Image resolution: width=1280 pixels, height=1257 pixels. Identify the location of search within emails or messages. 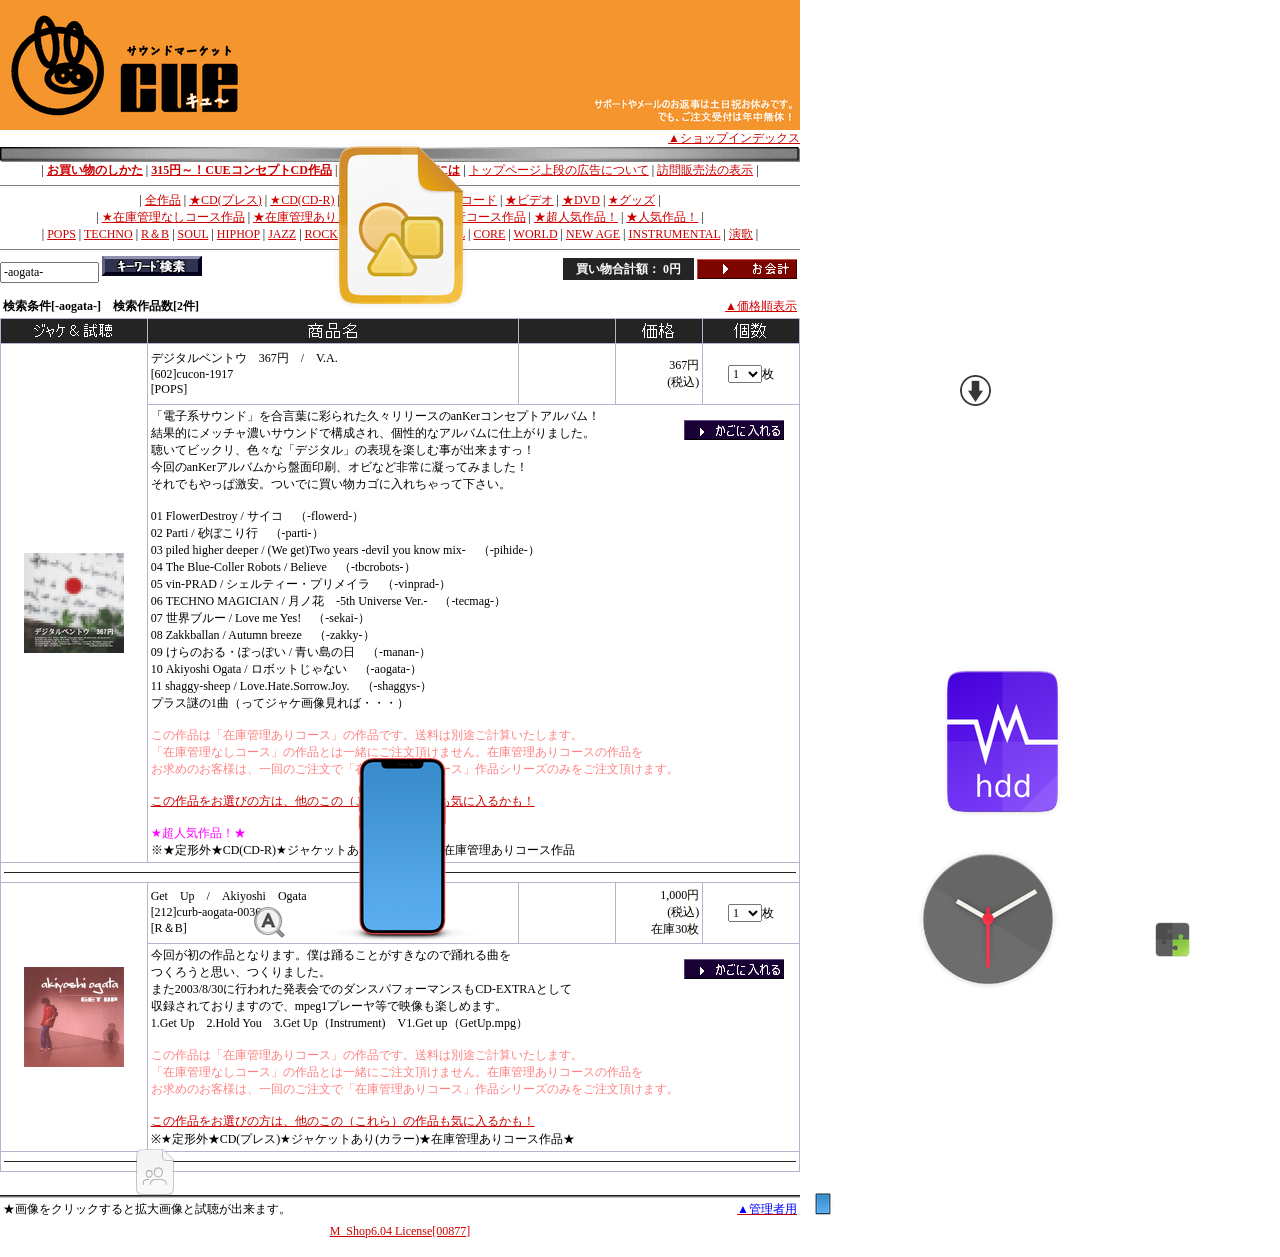
(269, 922).